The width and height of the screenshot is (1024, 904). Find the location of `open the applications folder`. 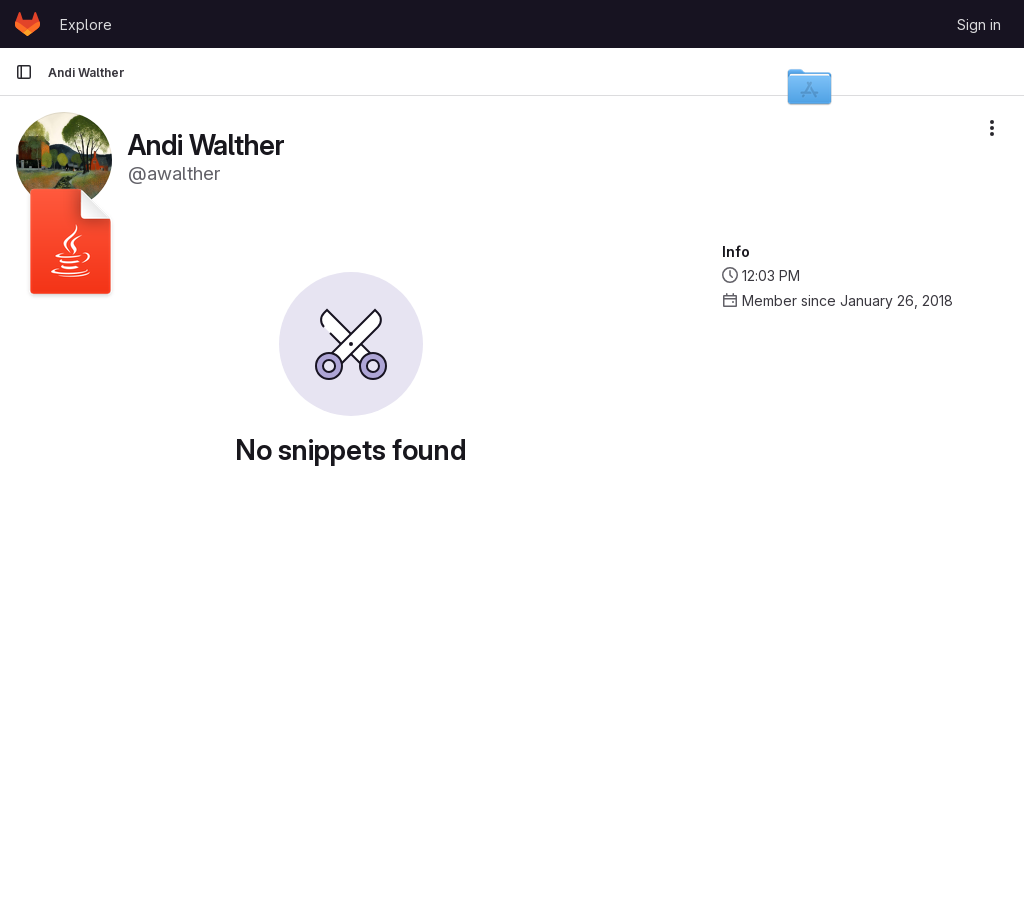

open the applications folder is located at coordinates (809, 86).